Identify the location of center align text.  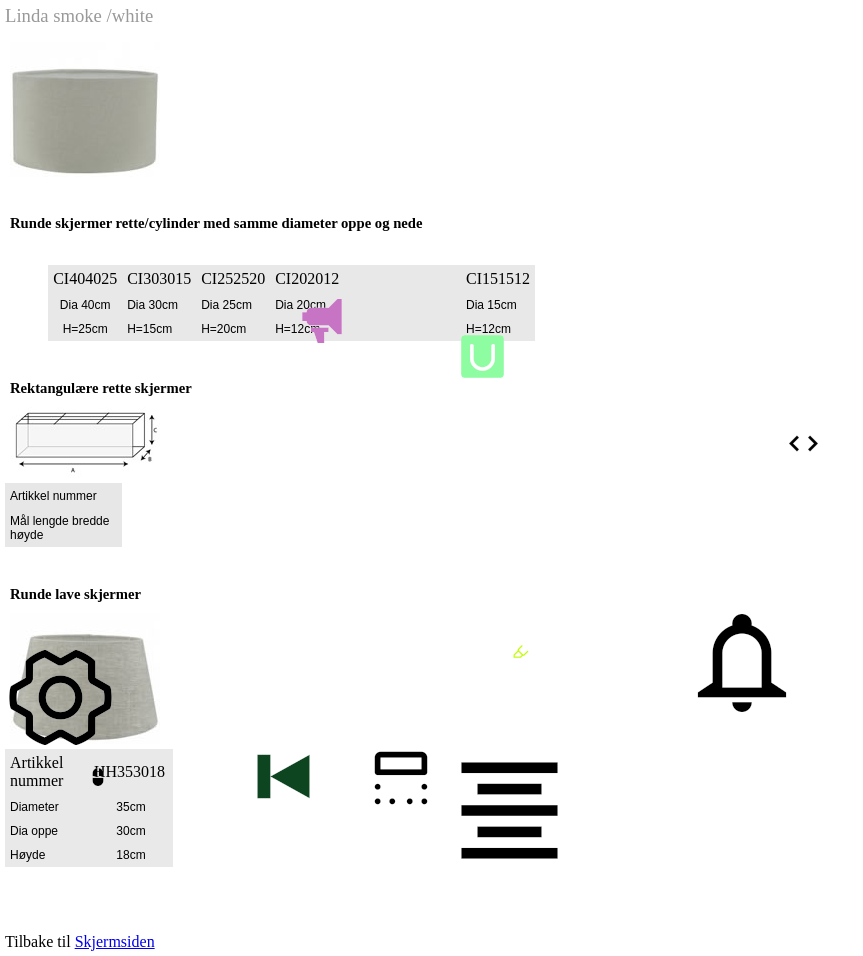
(509, 810).